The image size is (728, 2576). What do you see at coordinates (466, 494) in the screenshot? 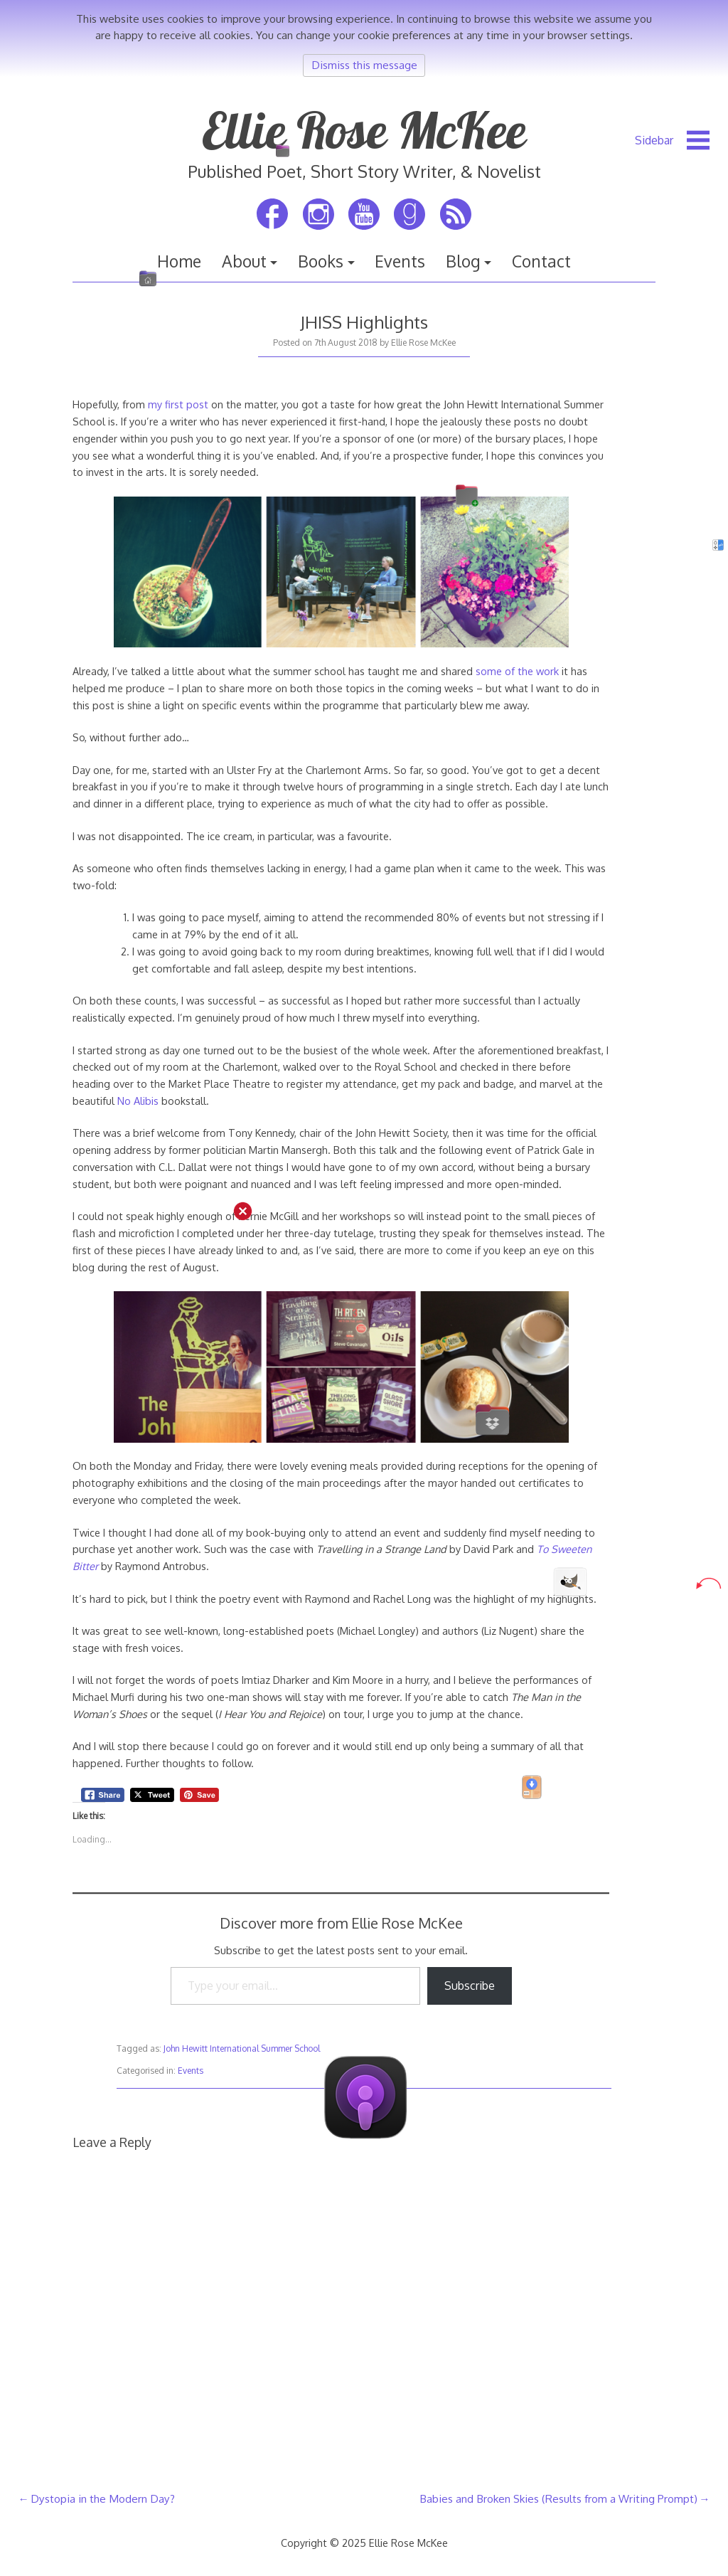
I see `create a new folder` at bounding box center [466, 494].